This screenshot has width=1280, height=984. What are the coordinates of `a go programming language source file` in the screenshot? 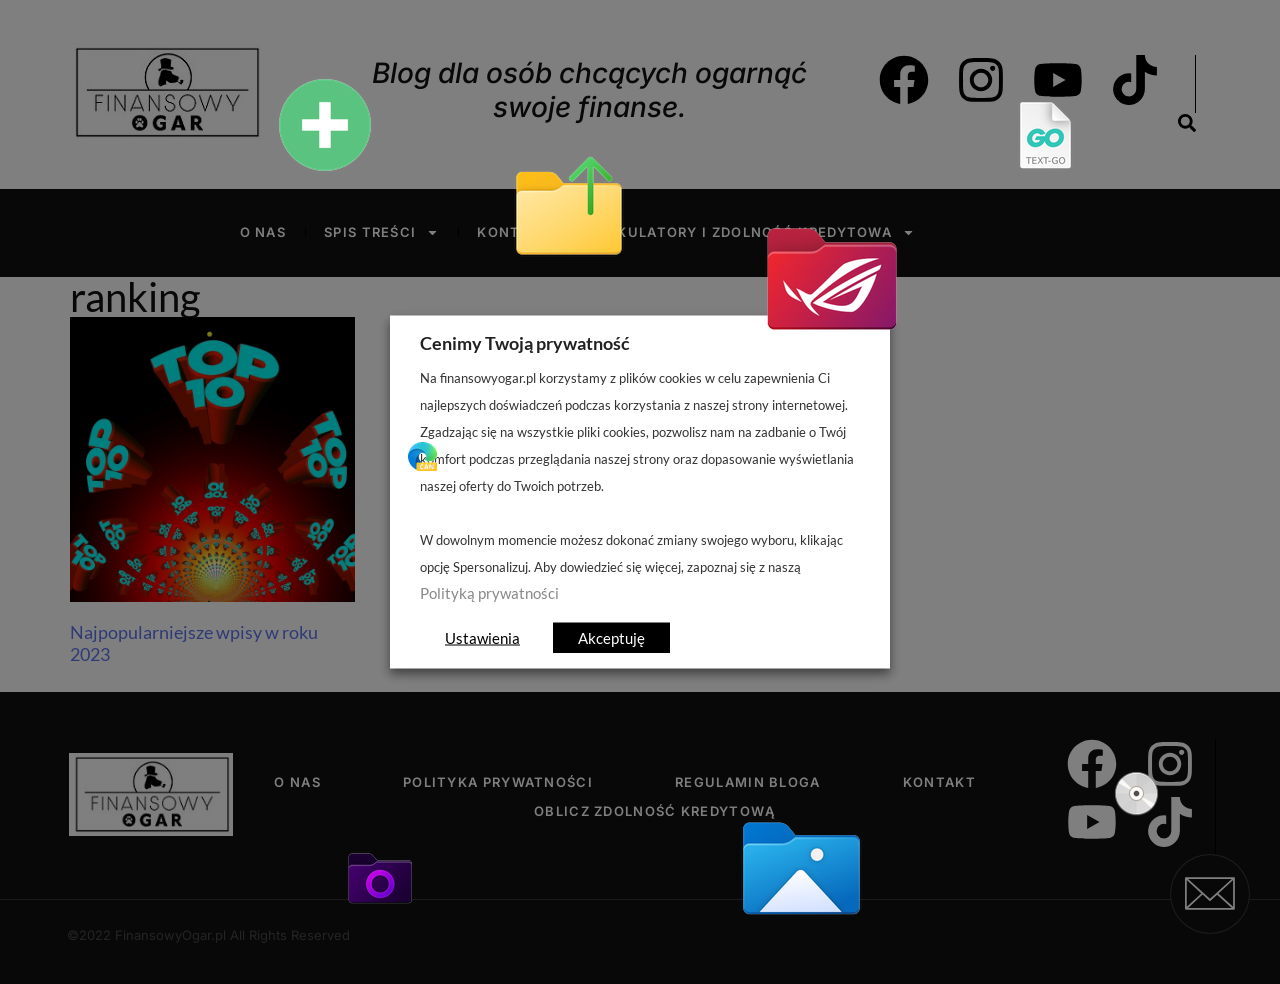 It's located at (1045, 136).